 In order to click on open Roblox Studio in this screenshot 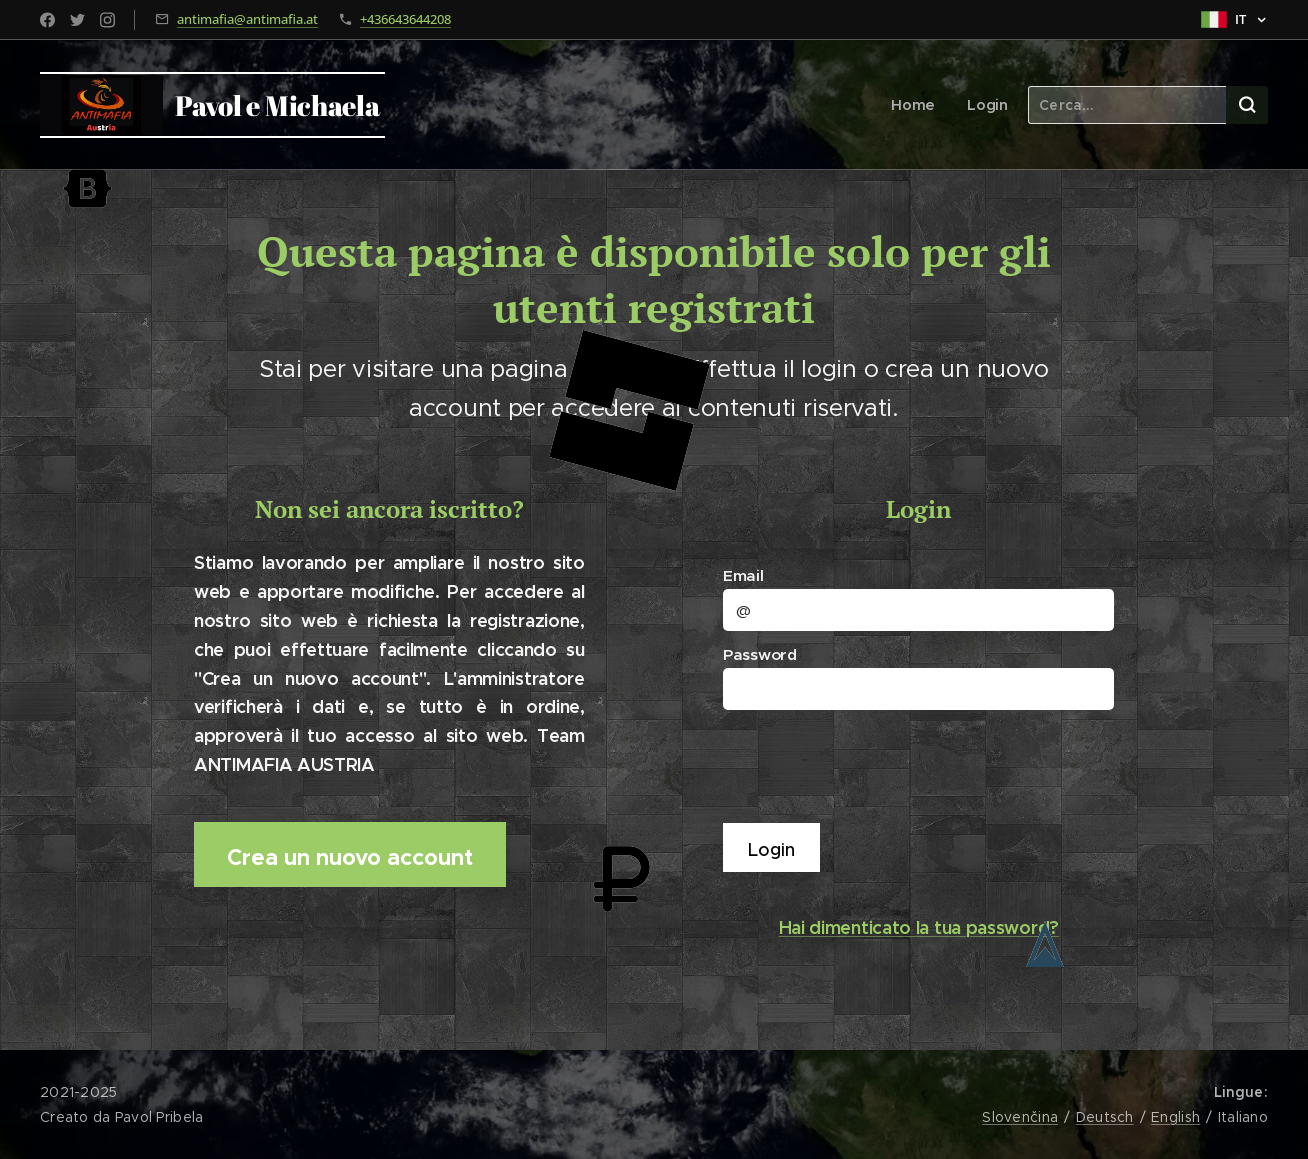, I will do `click(629, 410)`.